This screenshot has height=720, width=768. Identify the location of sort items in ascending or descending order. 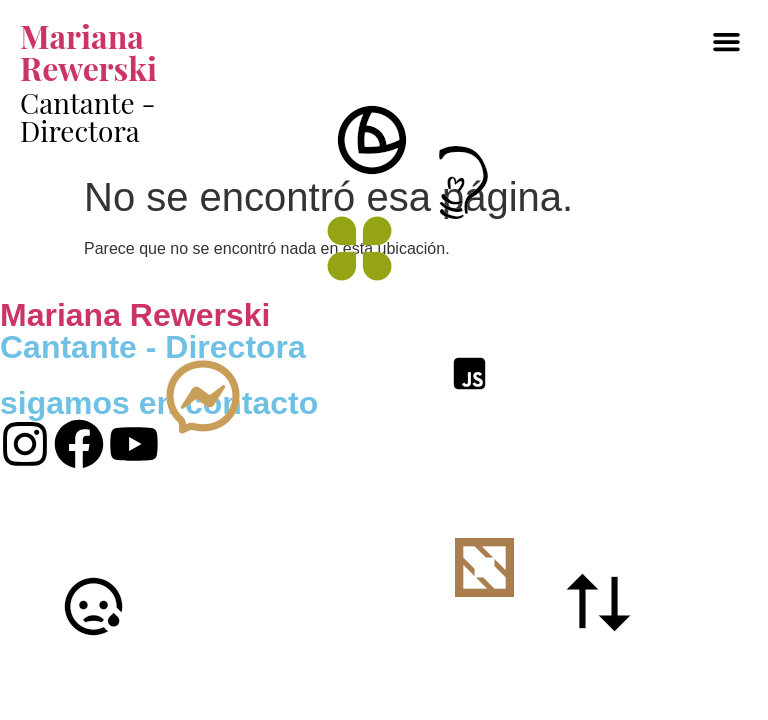
(598, 602).